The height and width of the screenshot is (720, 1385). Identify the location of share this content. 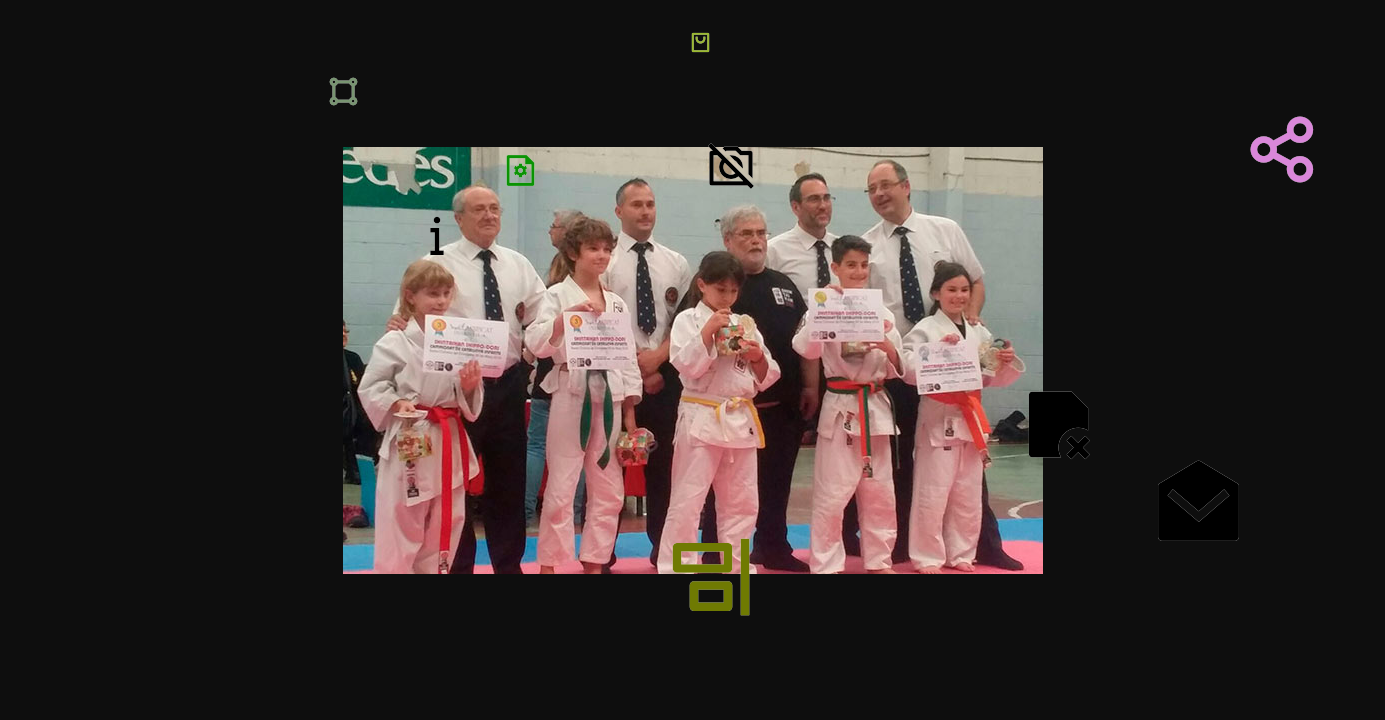
(1283, 149).